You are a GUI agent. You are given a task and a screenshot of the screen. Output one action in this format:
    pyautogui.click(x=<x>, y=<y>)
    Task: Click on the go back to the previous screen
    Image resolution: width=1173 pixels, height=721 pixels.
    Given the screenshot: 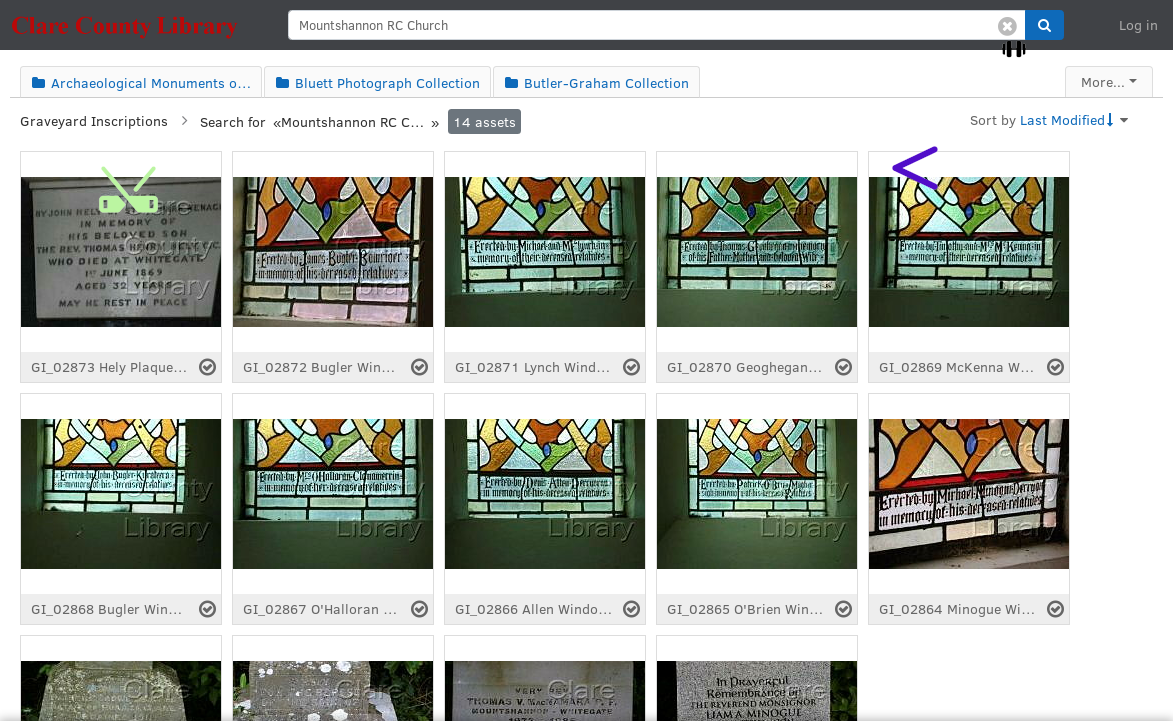 What is the action you would take?
    pyautogui.click(x=916, y=168)
    